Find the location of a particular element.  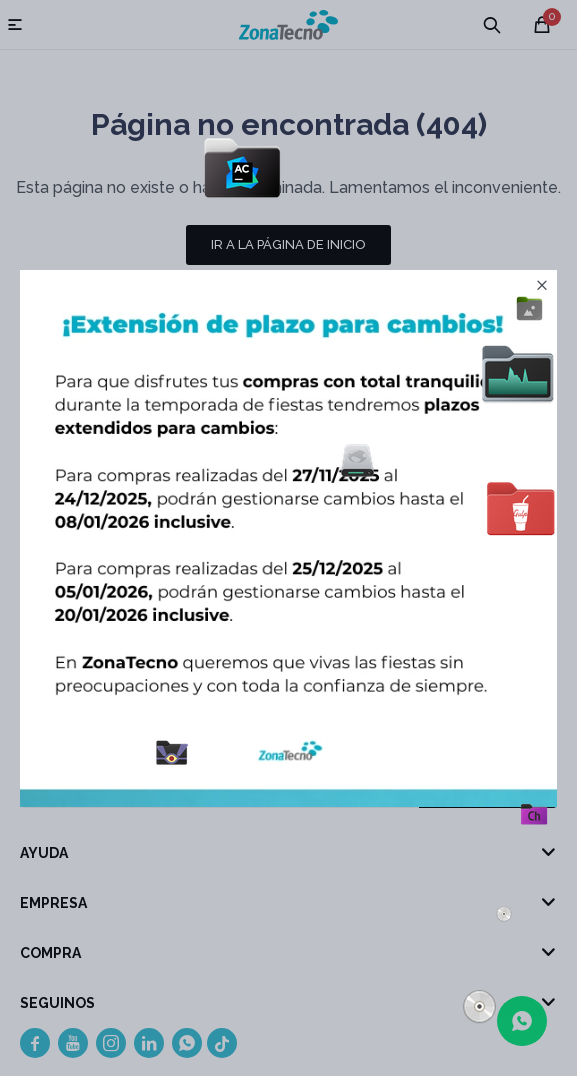

access network server or shared storage is located at coordinates (357, 460).